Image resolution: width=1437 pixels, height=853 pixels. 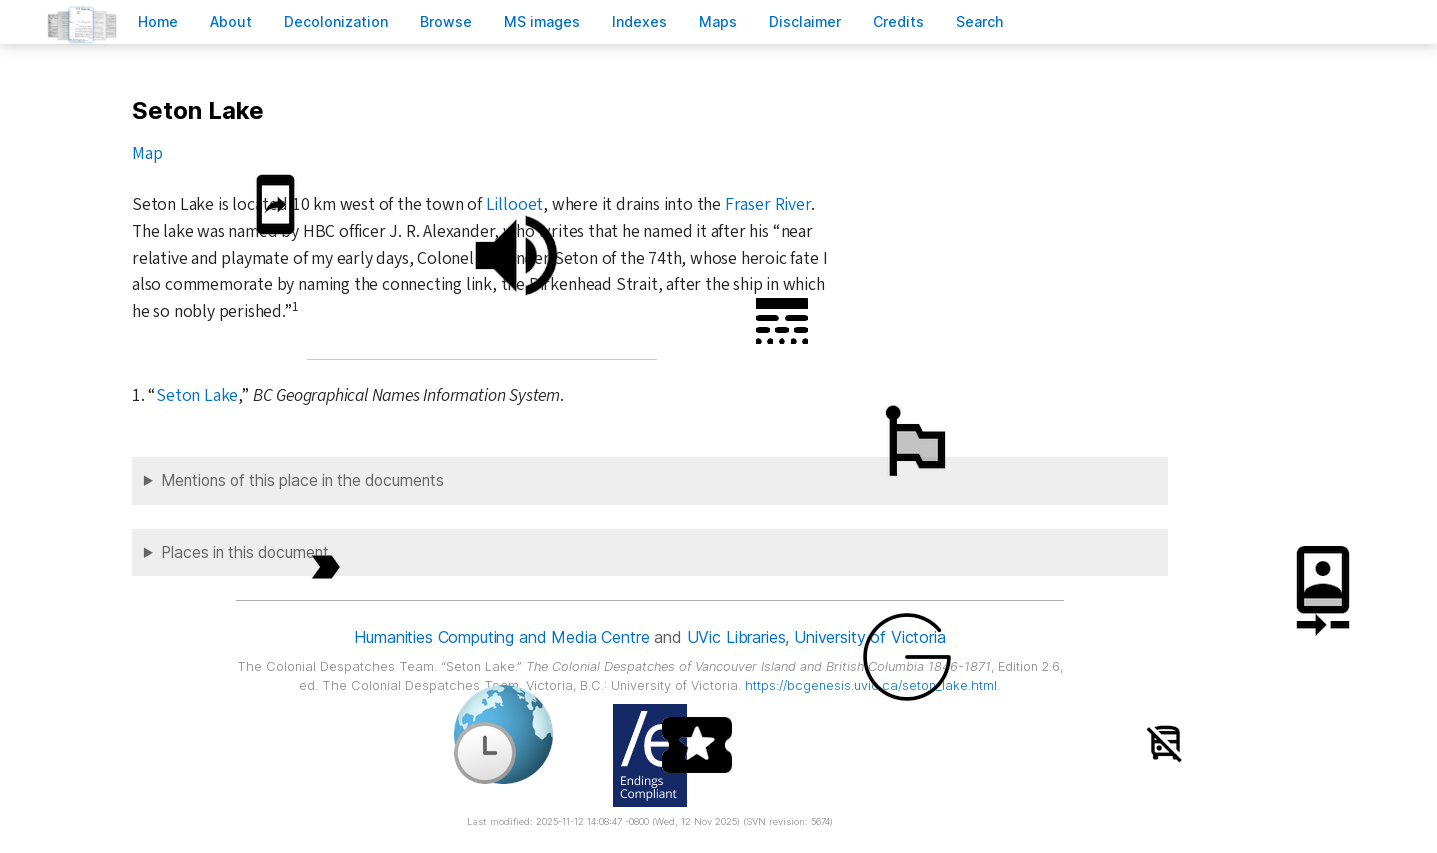 I want to click on no transfer available at this stop, so click(x=1165, y=743).